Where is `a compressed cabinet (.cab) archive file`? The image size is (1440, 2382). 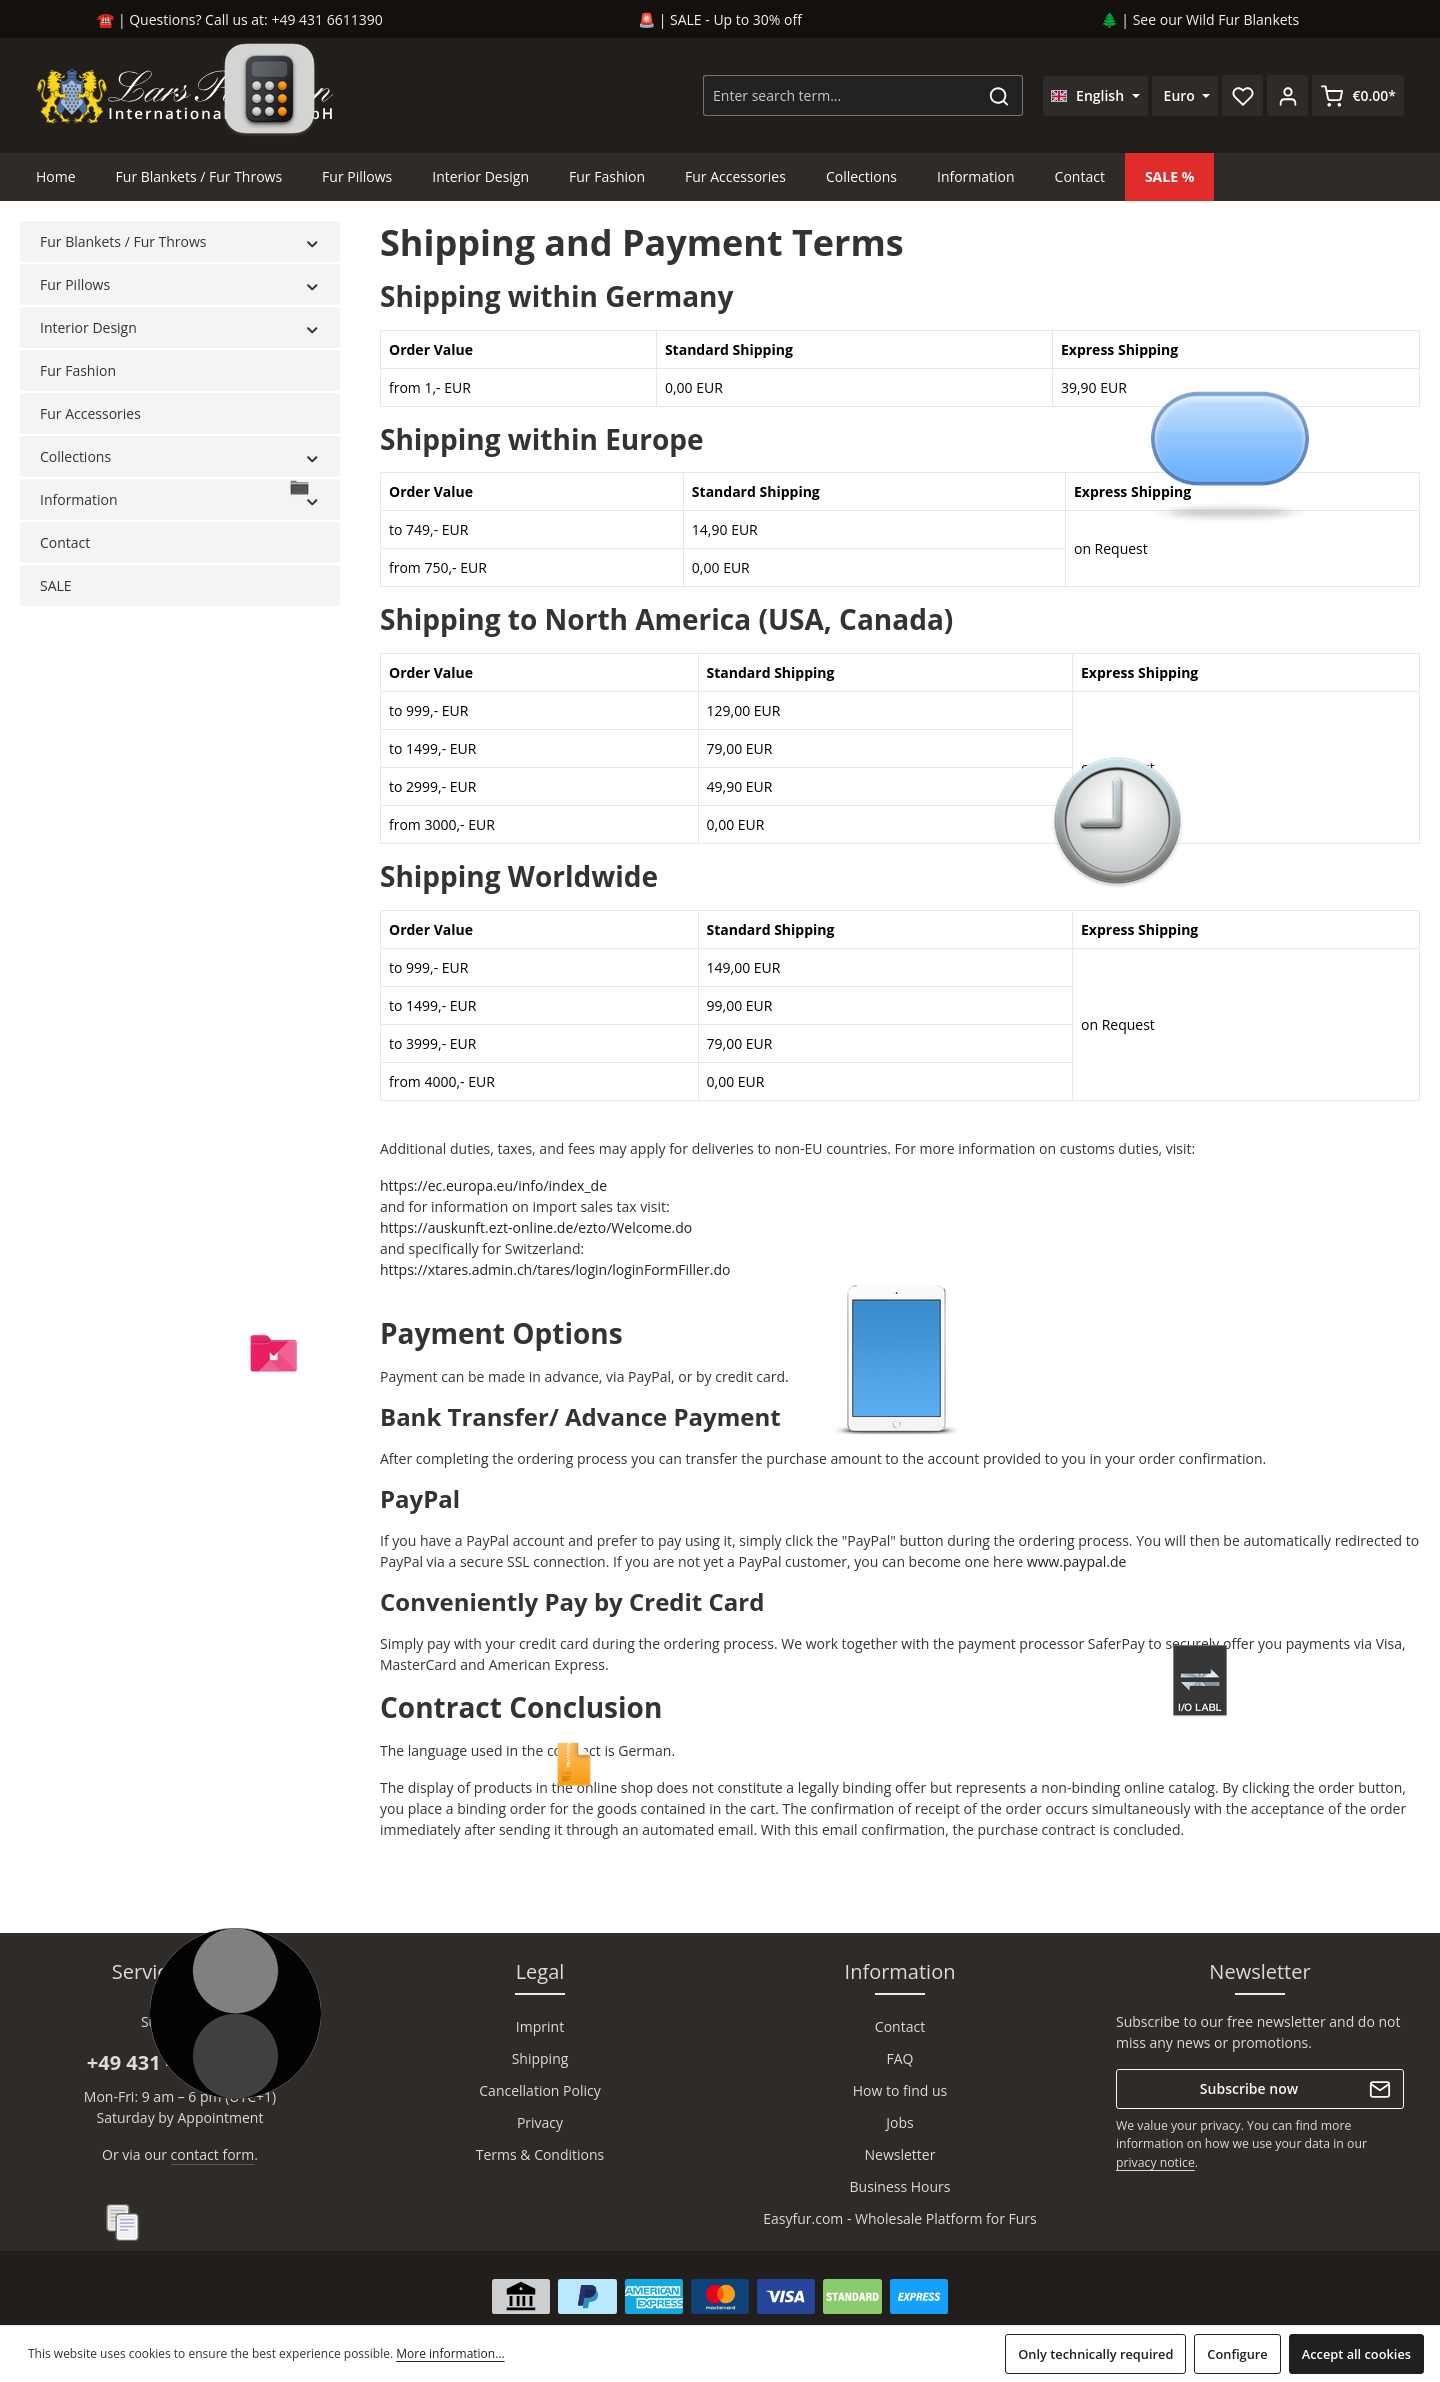
a compressed cabinet (.cab) archive file is located at coordinates (574, 1765).